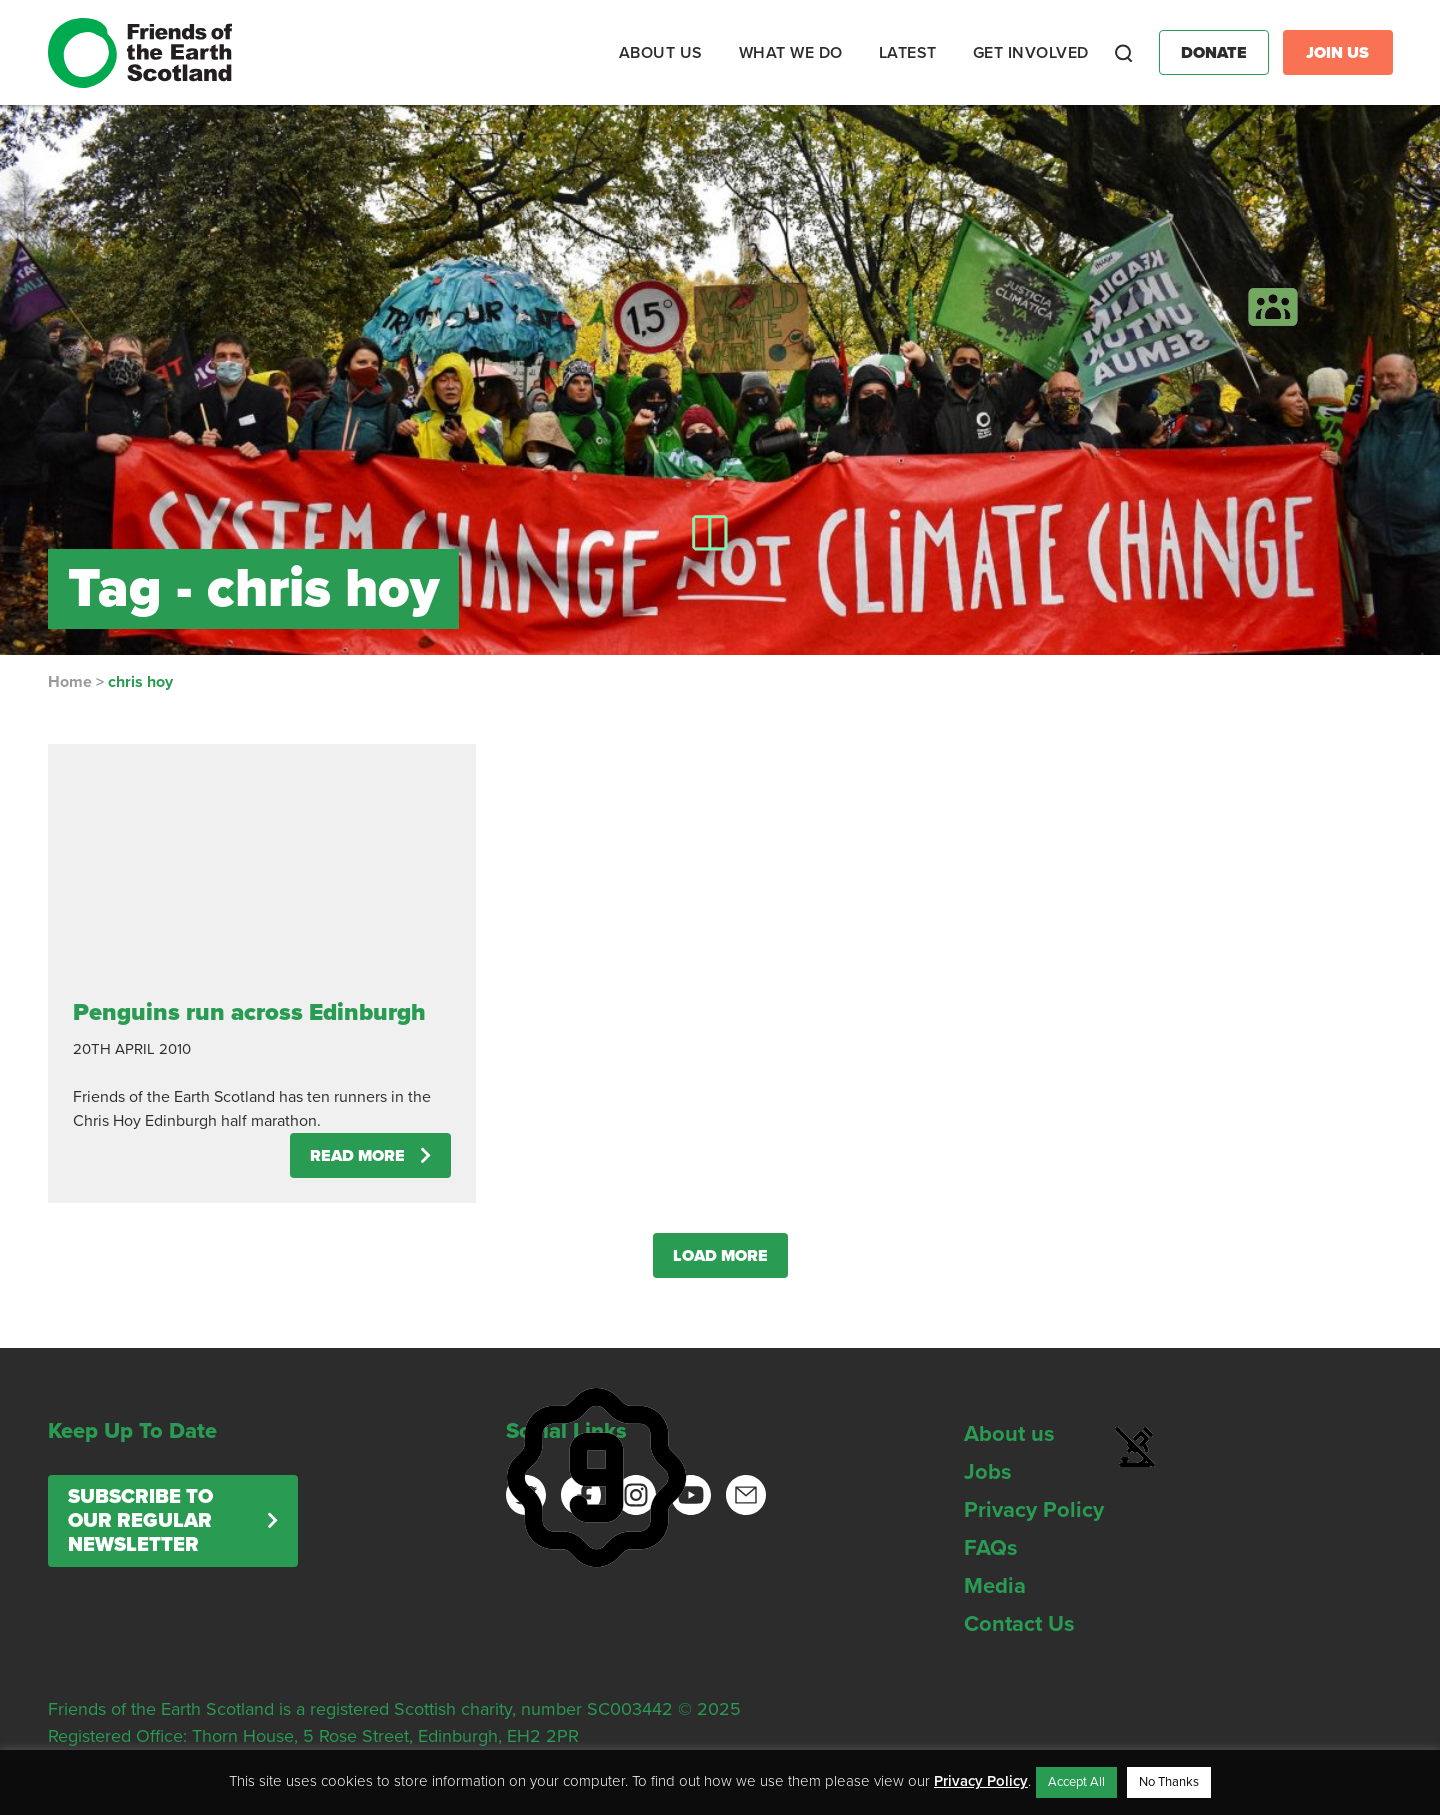  Describe the element at coordinates (596, 1477) in the screenshot. I see `indicates rank or position number 9` at that location.